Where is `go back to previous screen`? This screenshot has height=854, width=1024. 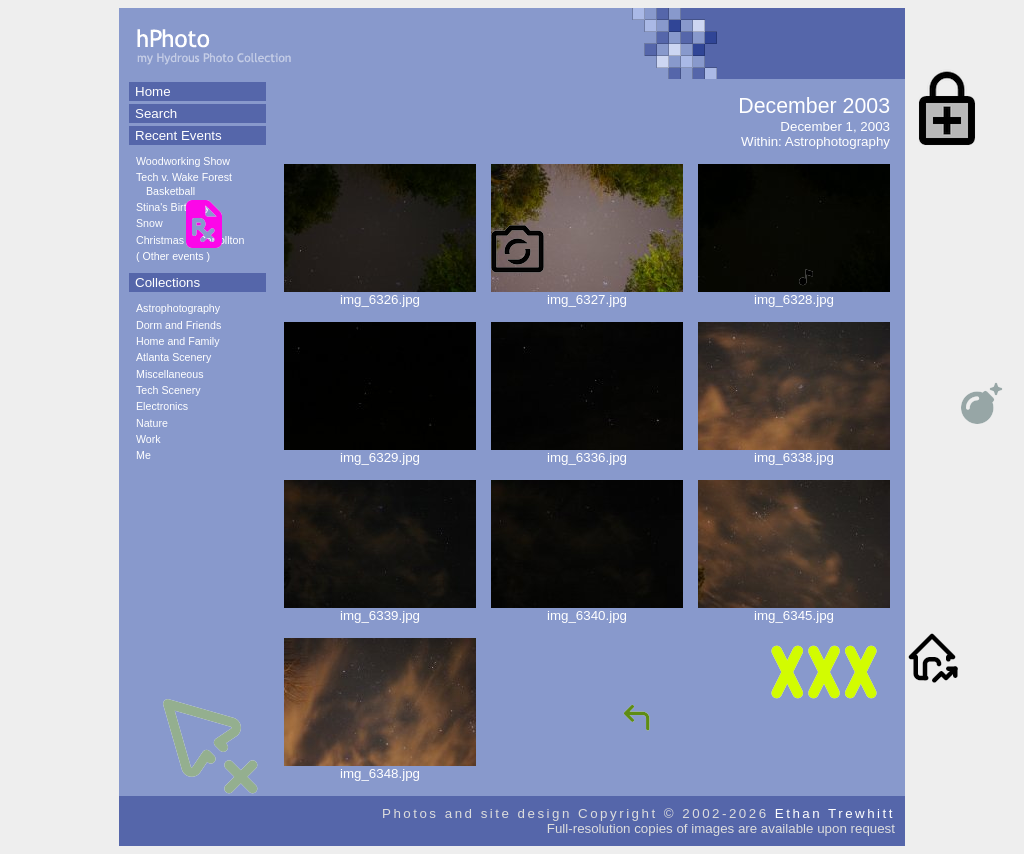
go back to previous screen is located at coordinates (637, 718).